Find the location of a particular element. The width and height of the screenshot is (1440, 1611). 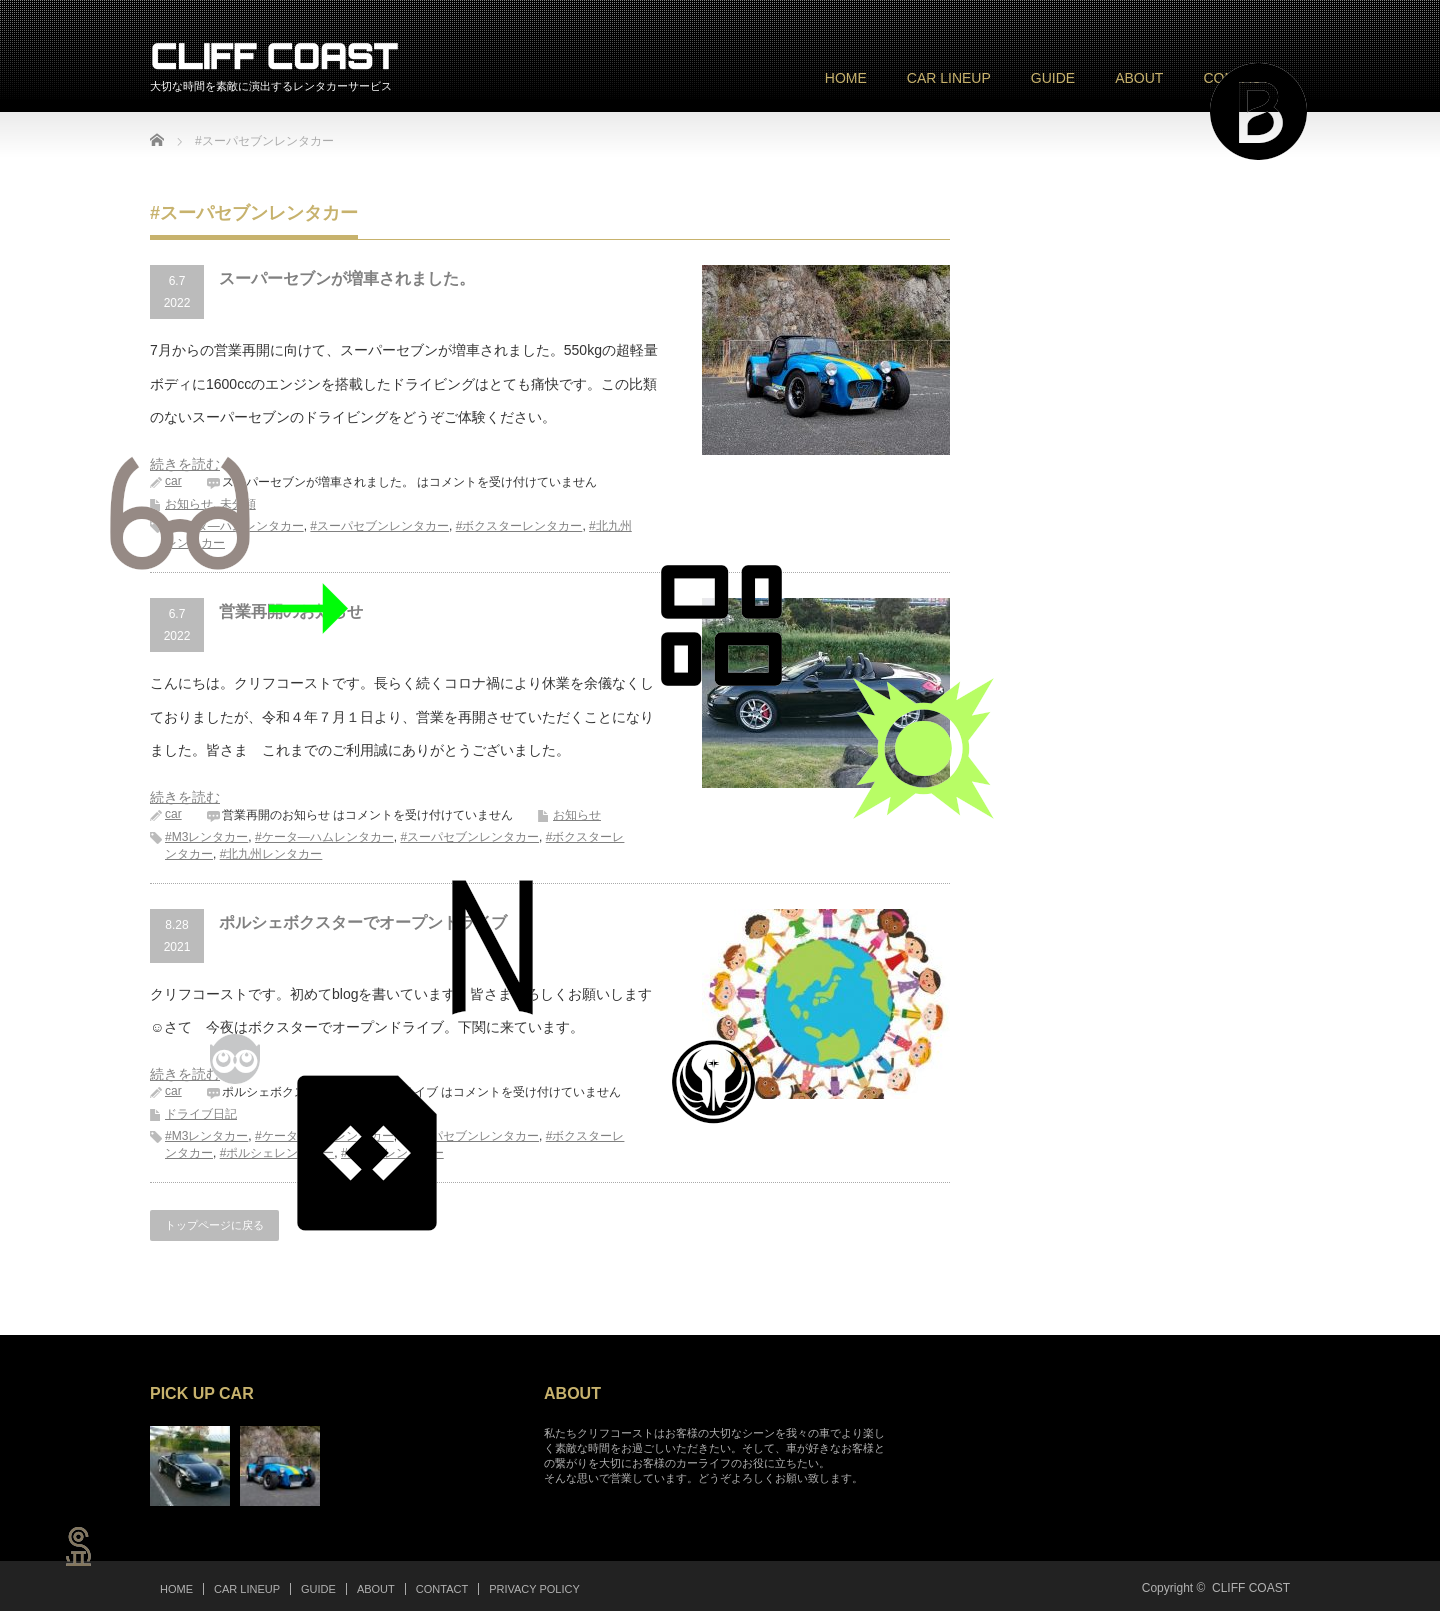

open a code or source file is located at coordinates (367, 1153).